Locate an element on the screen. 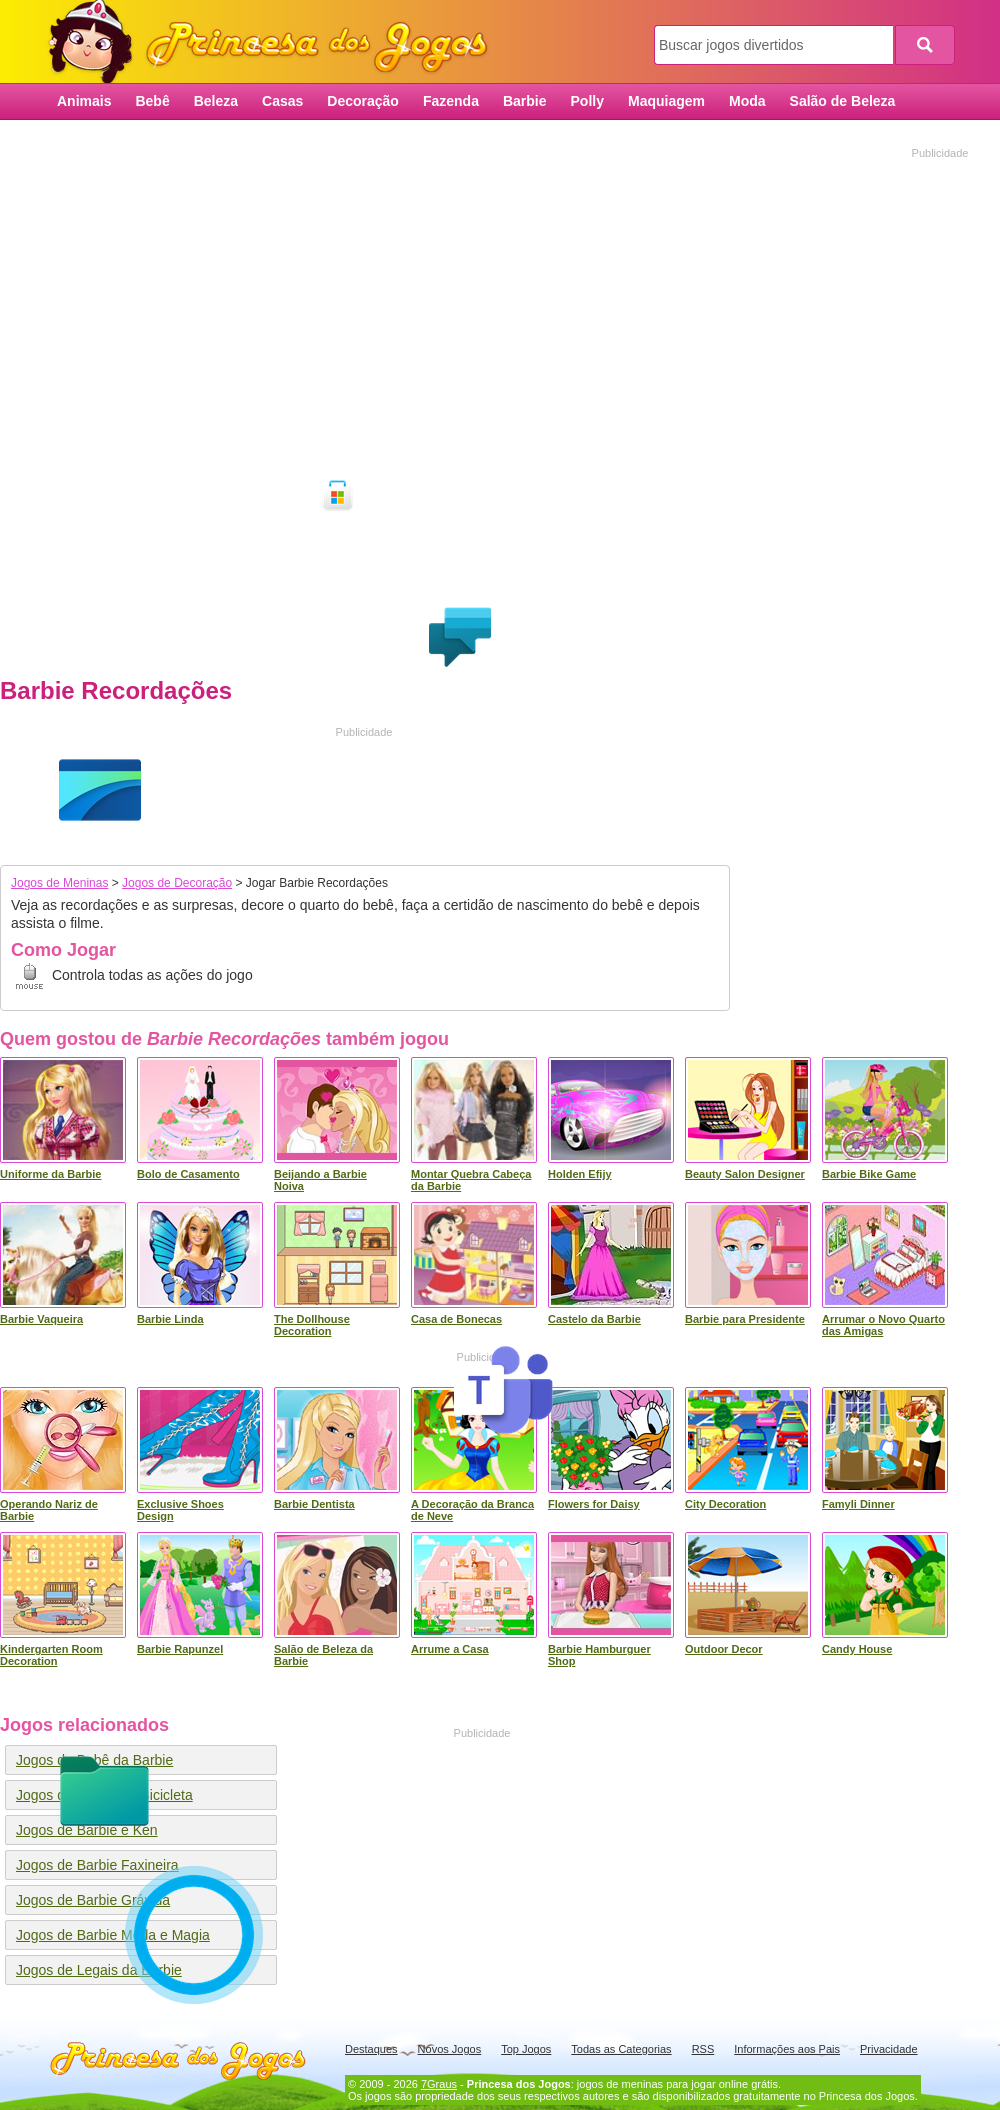  open the Microsoft Store app is located at coordinates (337, 495).